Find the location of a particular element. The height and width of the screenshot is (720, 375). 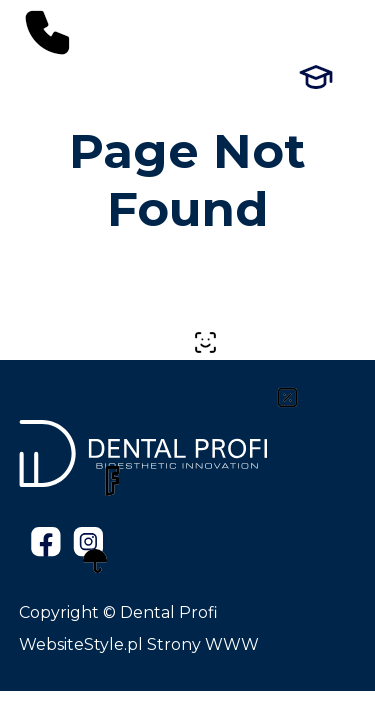

view weather protection or rain forecast is located at coordinates (95, 561).